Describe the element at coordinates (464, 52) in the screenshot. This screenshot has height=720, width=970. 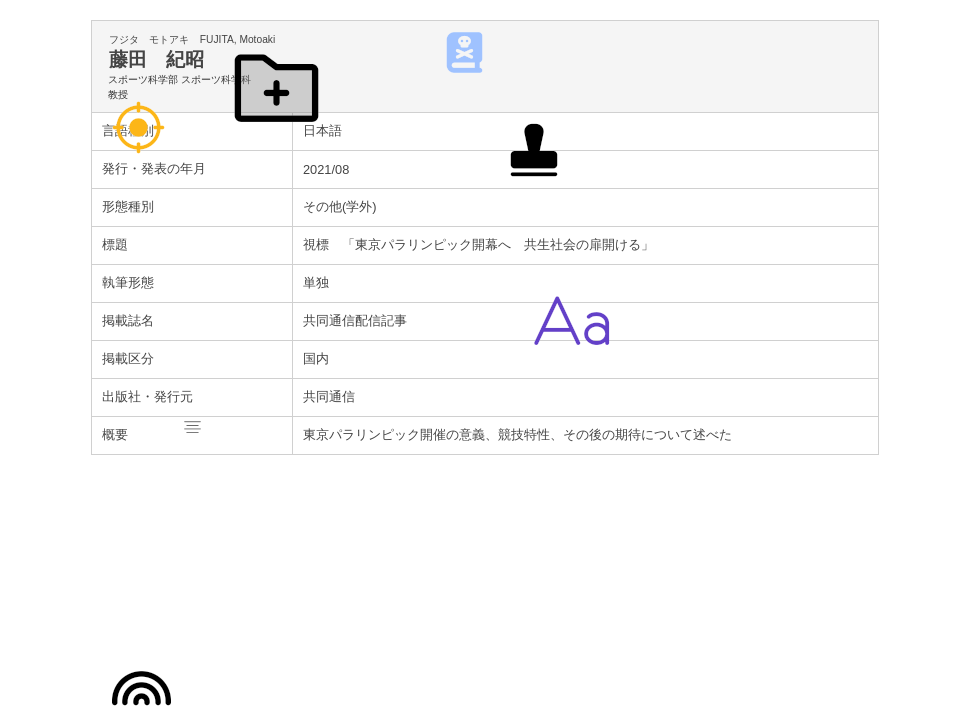
I see `access dark mode or spooky theme settings` at that location.